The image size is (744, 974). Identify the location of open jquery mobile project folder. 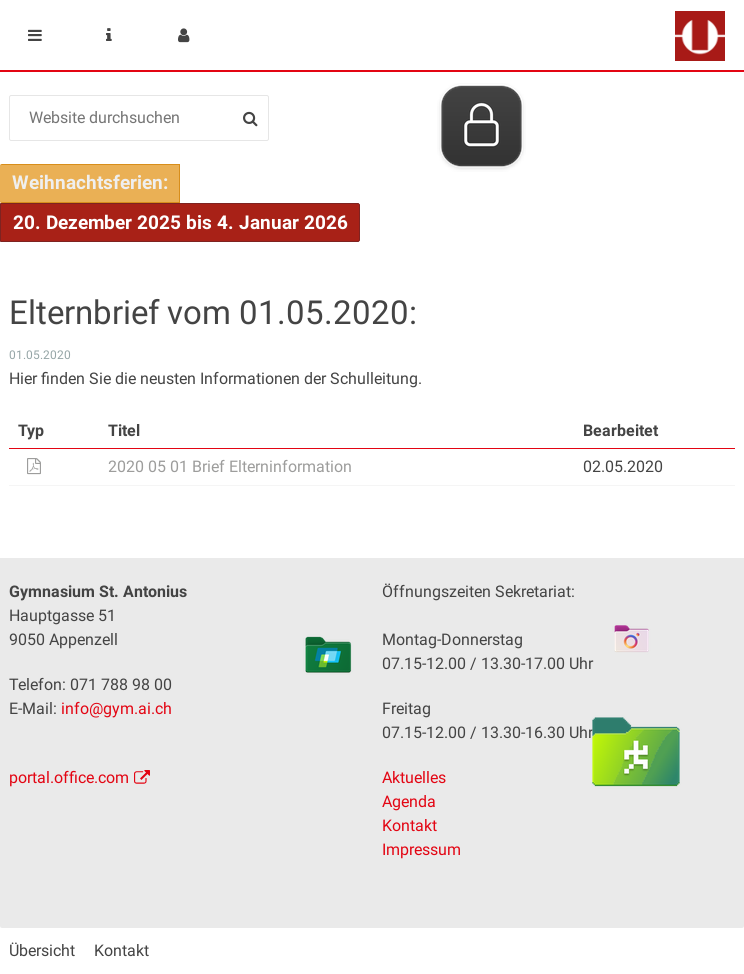
(328, 656).